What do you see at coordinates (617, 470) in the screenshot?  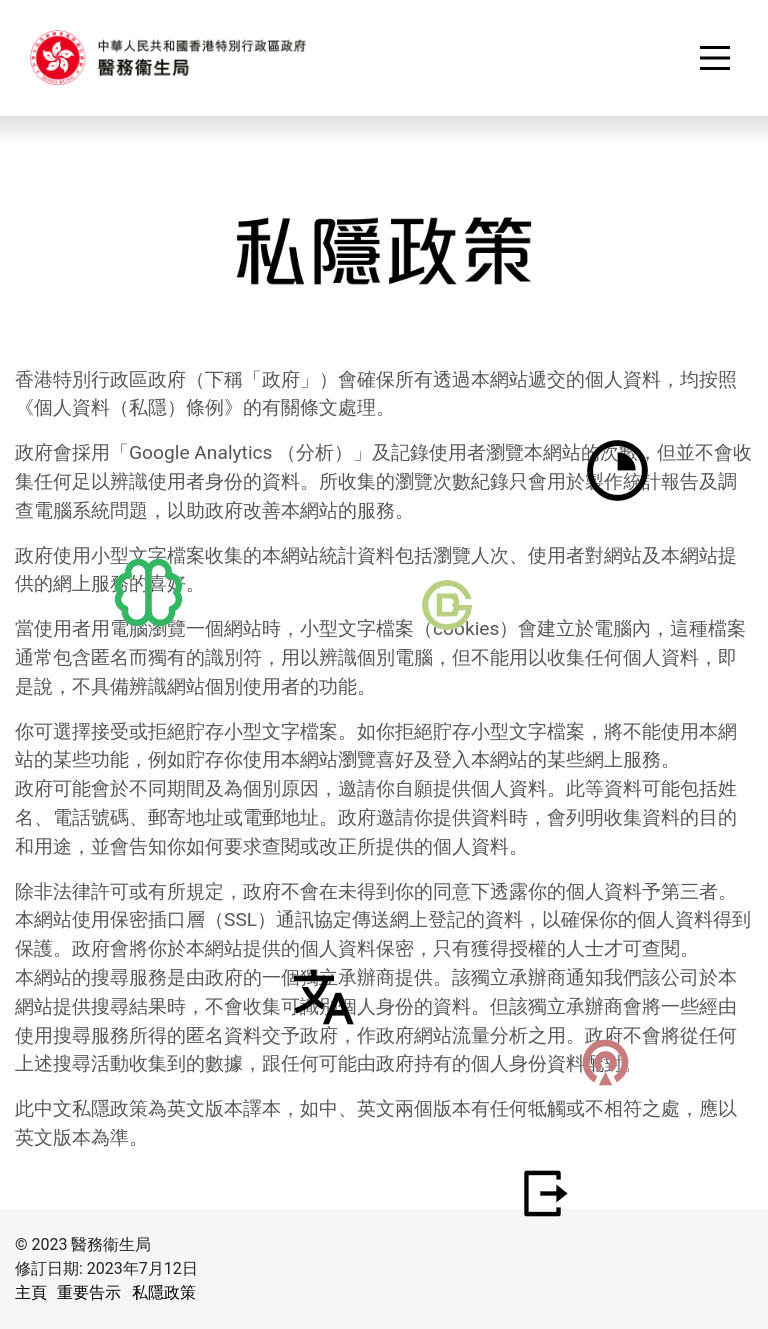 I see `indicates 25% progress or completion` at bounding box center [617, 470].